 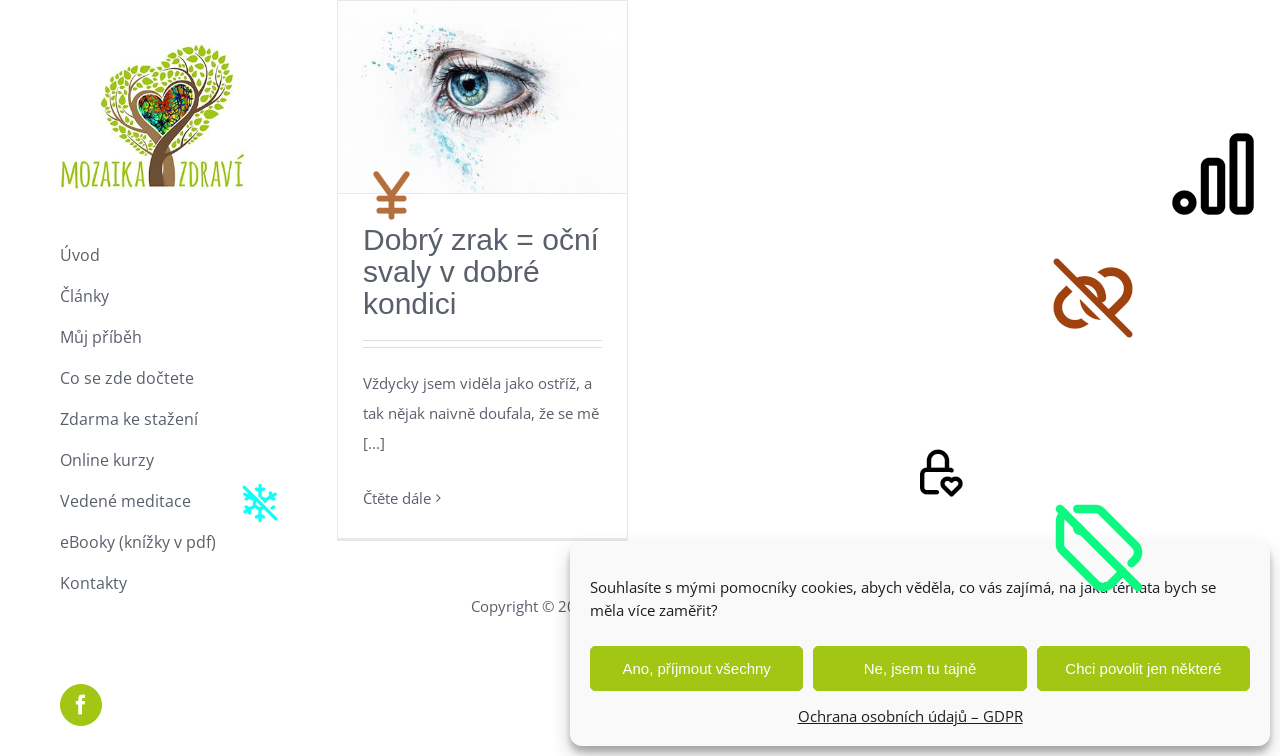 I want to click on disconnect or remove a linked account, so click(x=1093, y=298).